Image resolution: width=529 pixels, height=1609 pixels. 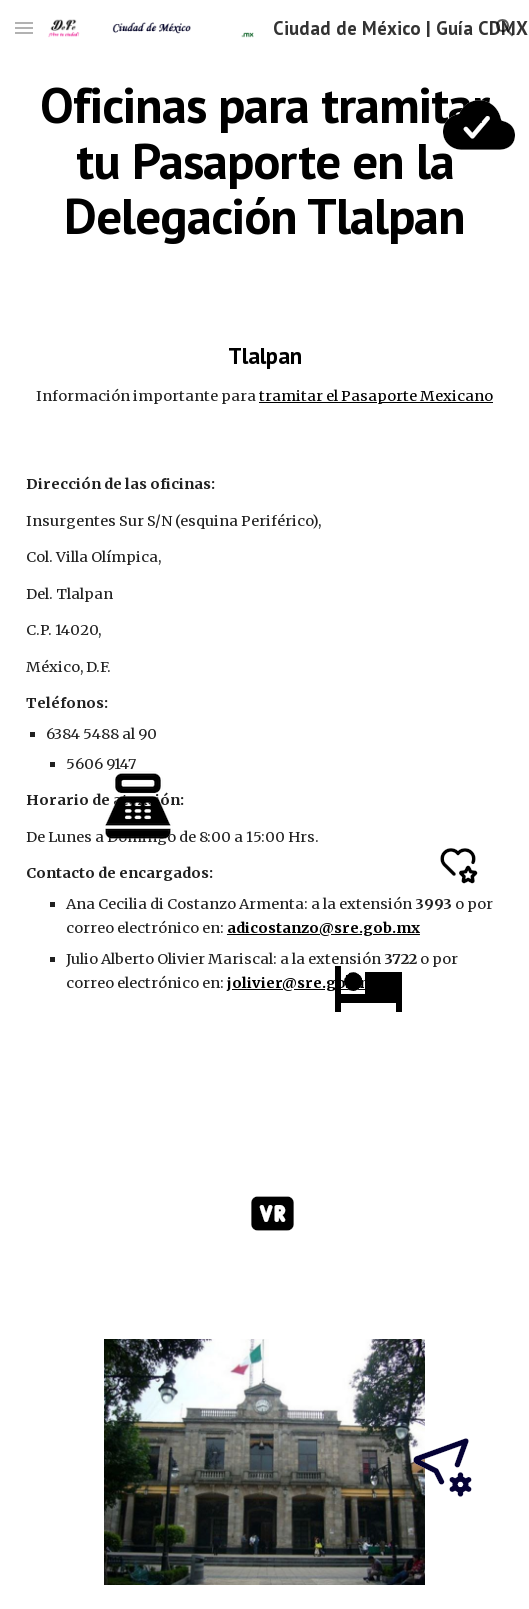 I want to click on file successfully uploaded to cloud storage, so click(x=479, y=125).